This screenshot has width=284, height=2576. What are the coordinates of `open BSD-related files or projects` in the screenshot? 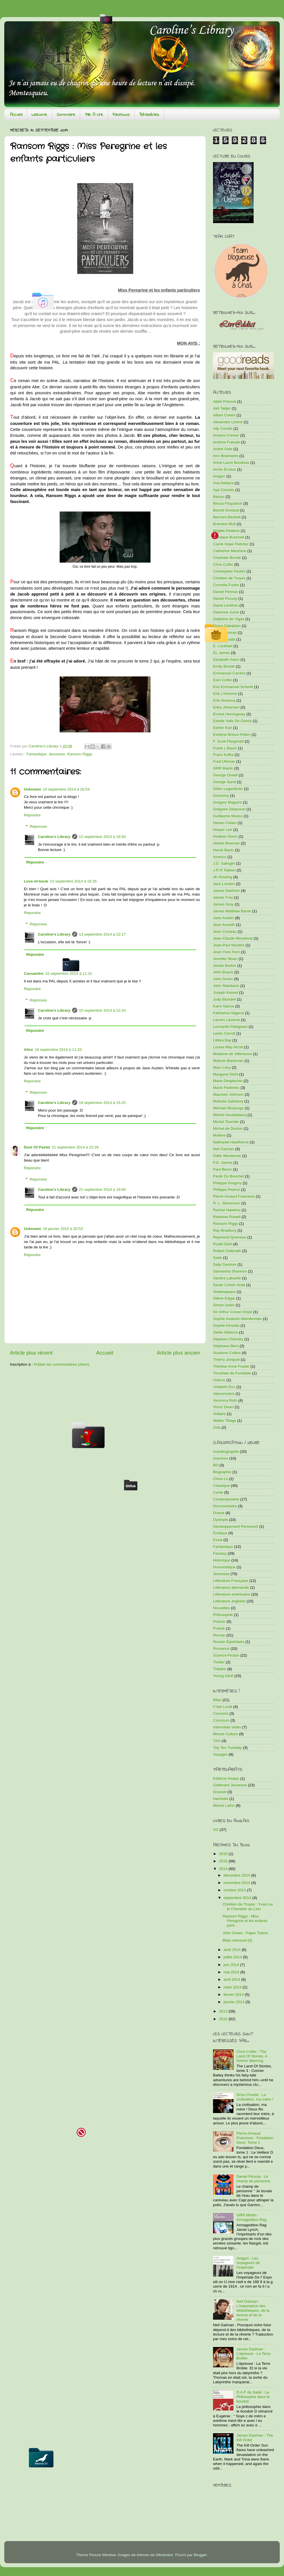 It's located at (88, 1436).